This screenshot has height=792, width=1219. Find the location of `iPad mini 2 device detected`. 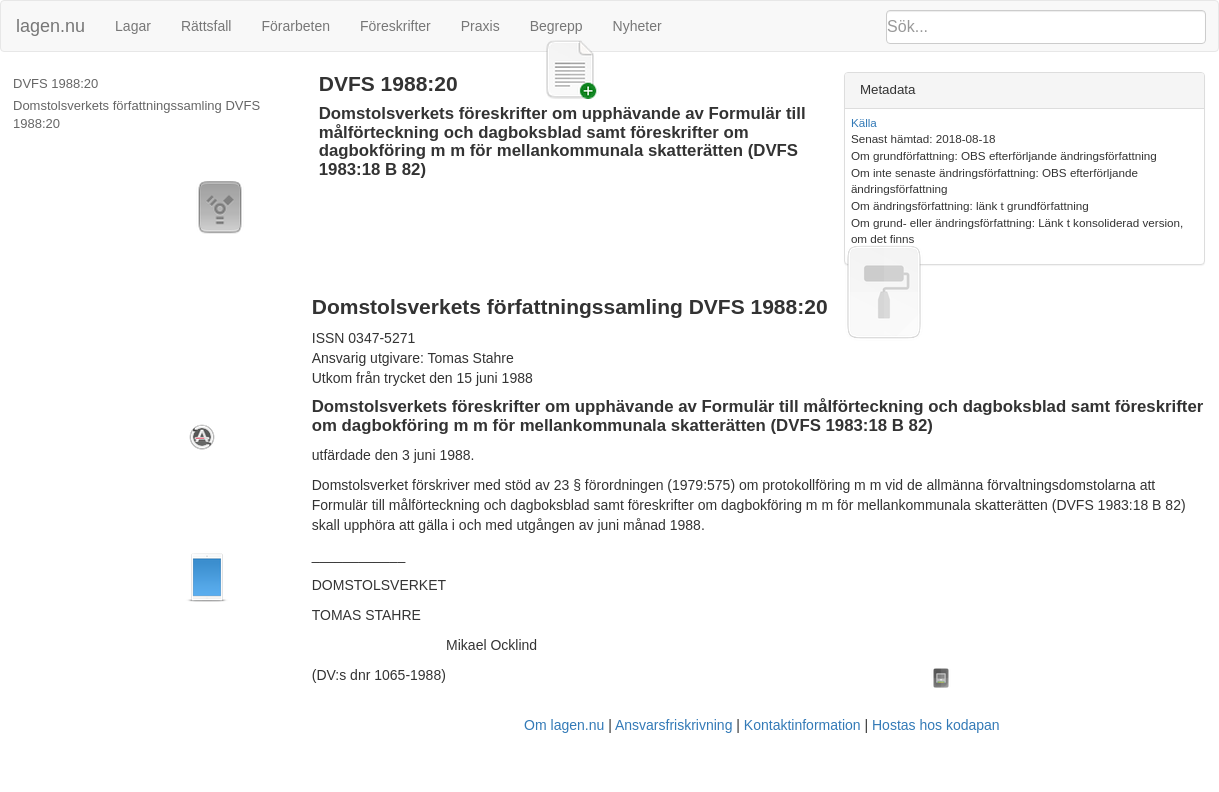

iPad mini 2 device detected is located at coordinates (207, 573).